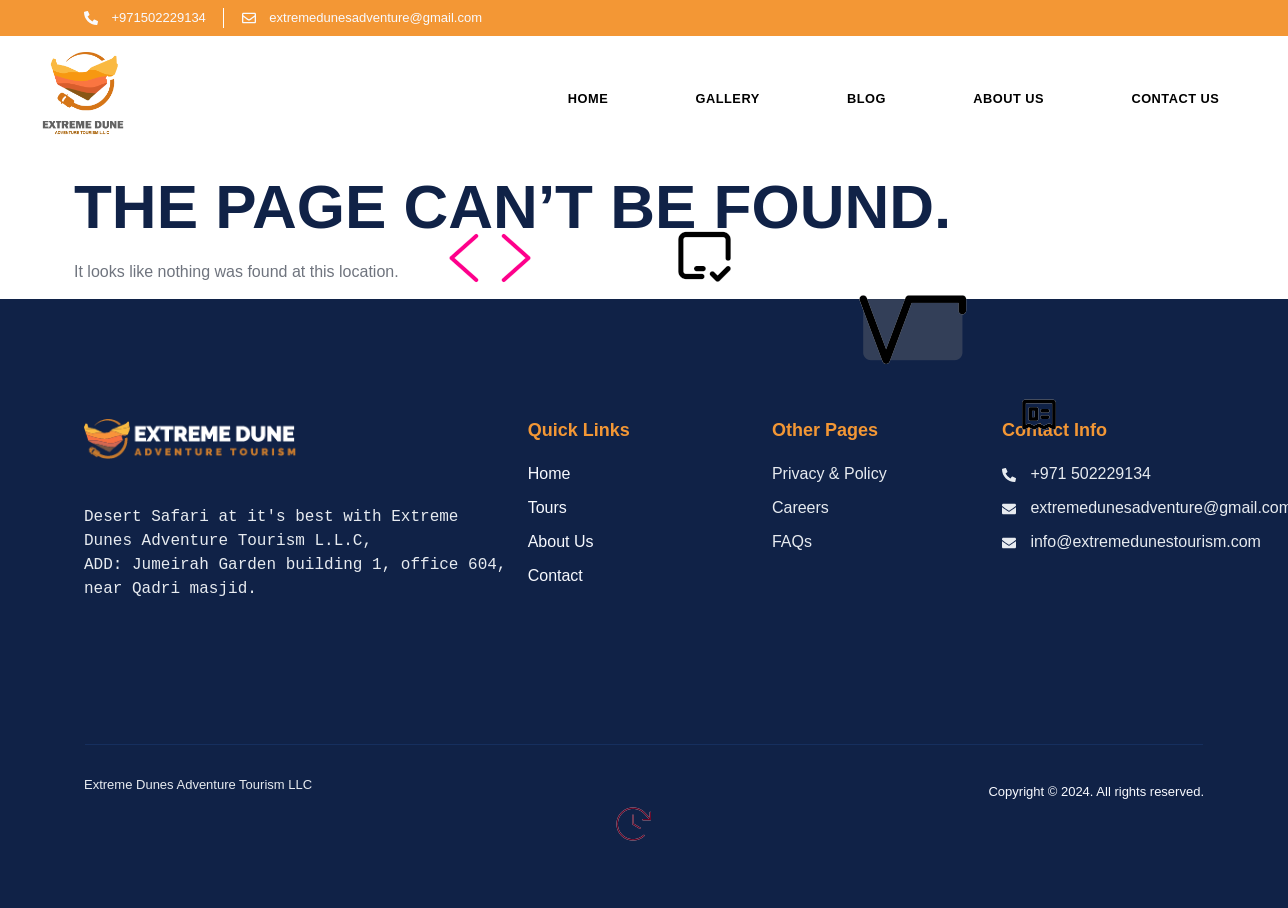 This screenshot has height=908, width=1288. Describe the element at coordinates (490, 258) in the screenshot. I see `view or edit source code` at that location.